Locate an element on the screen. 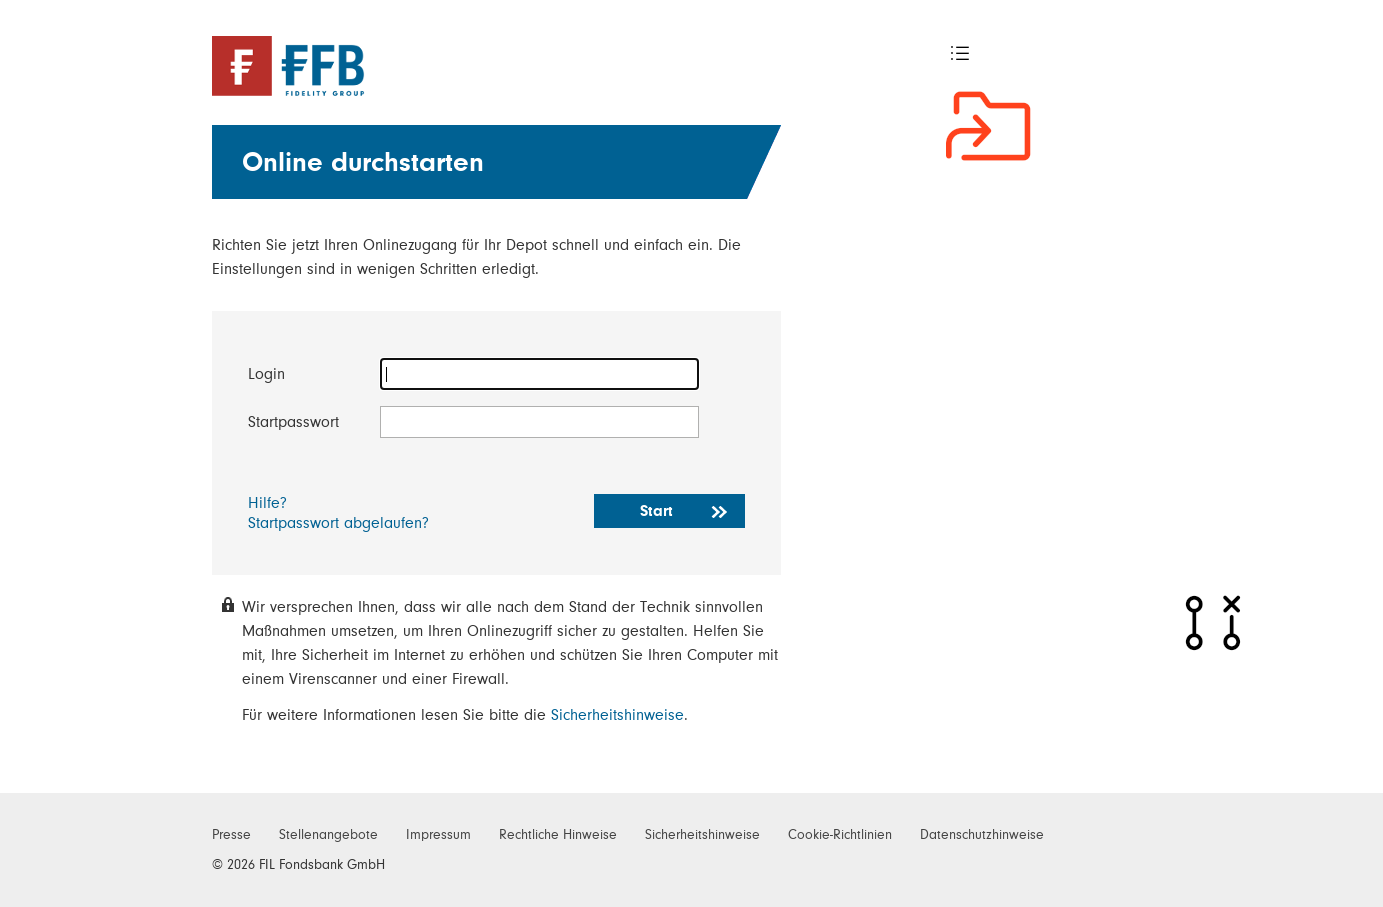  view items as a bulleted list is located at coordinates (960, 53).